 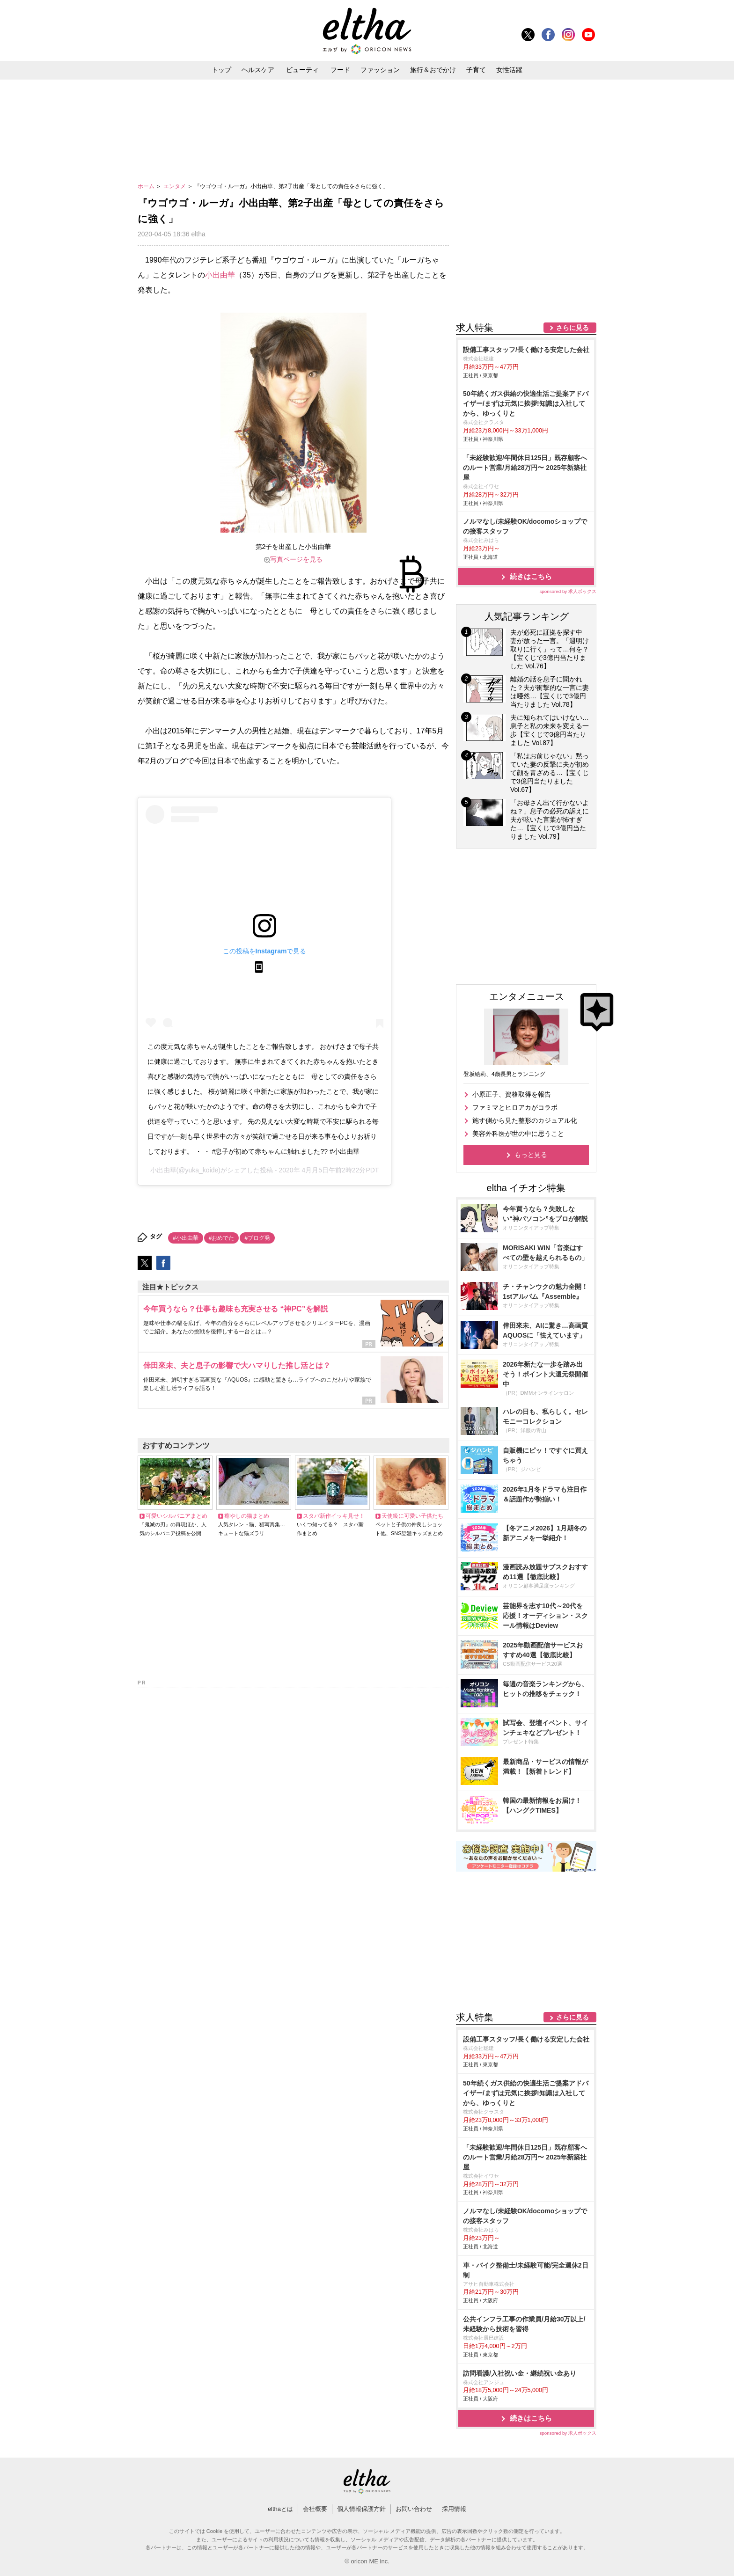 What do you see at coordinates (259, 967) in the screenshot?
I see `book or reserve tickets online` at bounding box center [259, 967].